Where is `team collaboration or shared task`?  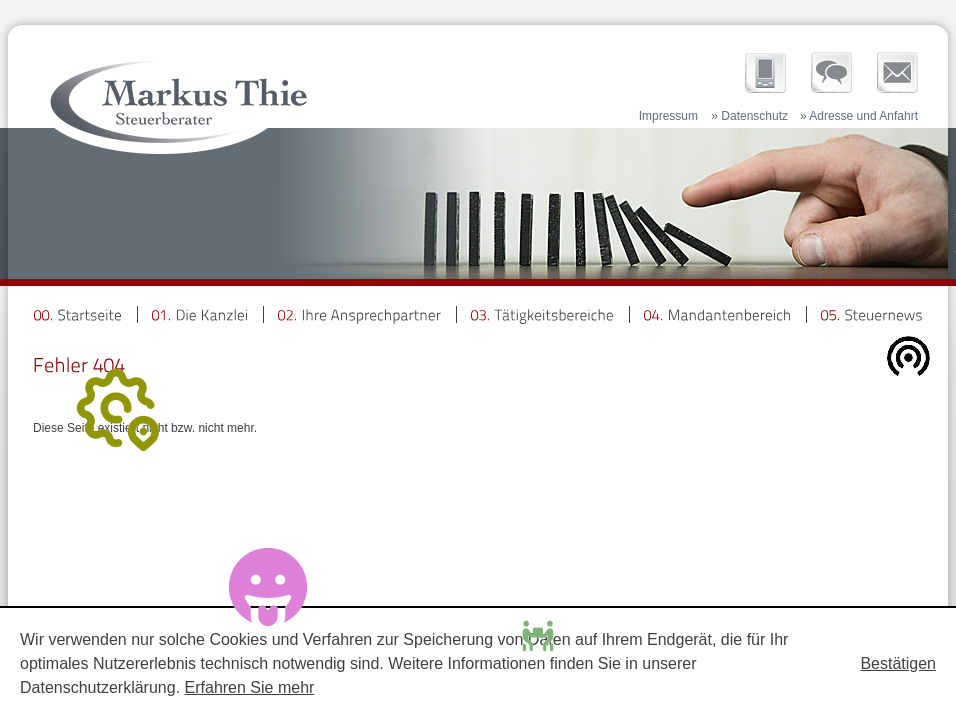
team collaboration or shared task is located at coordinates (538, 636).